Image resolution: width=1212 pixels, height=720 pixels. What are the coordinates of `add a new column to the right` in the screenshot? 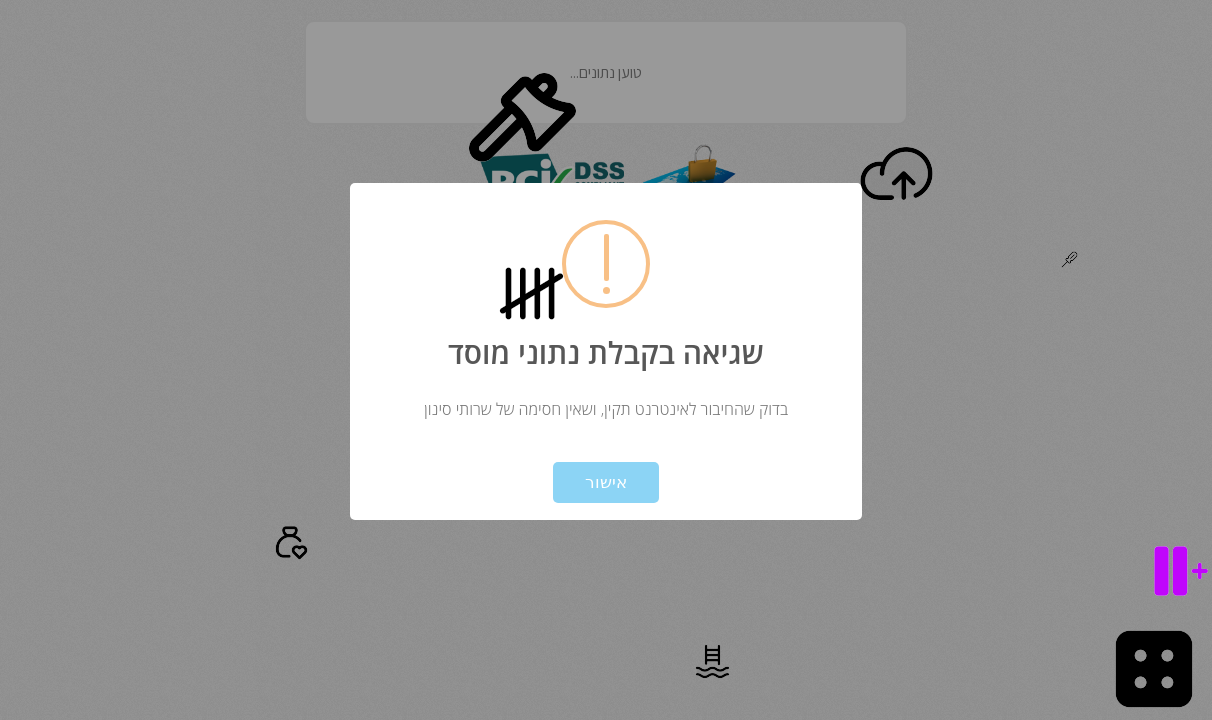 It's located at (1177, 571).